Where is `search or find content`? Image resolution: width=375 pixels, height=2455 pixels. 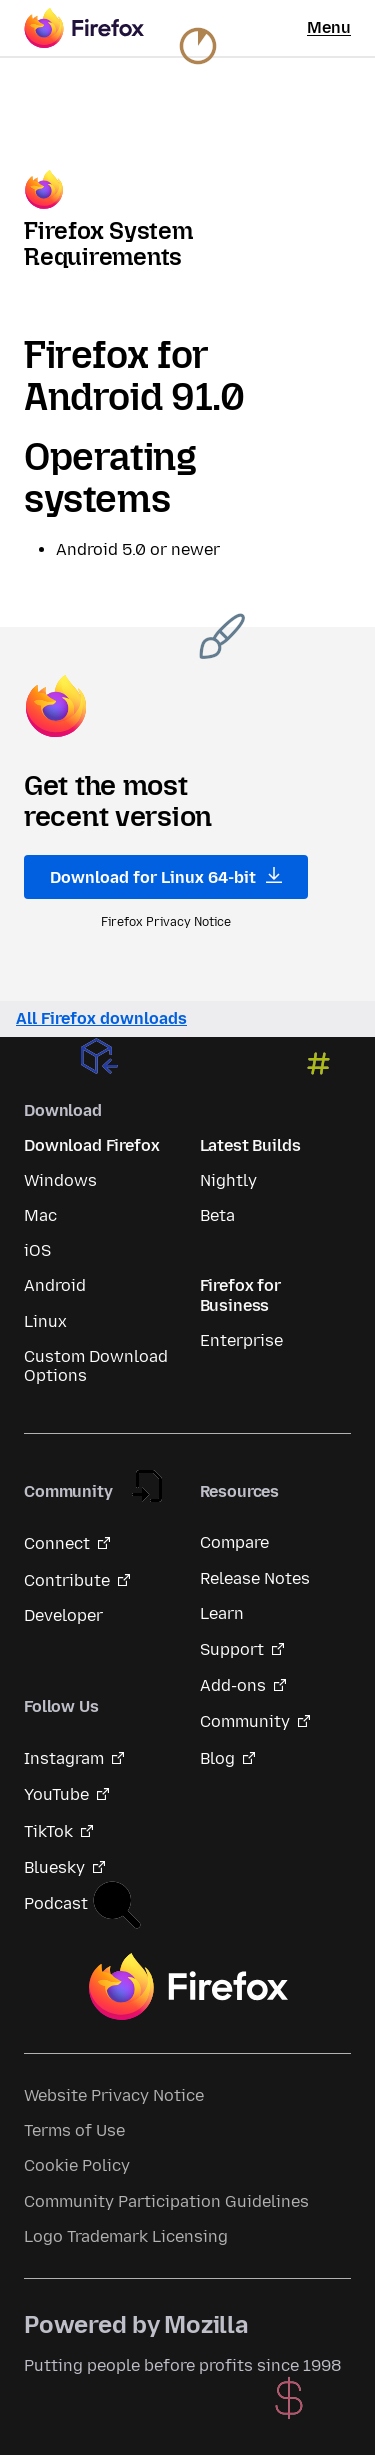
search or find content is located at coordinates (117, 1905).